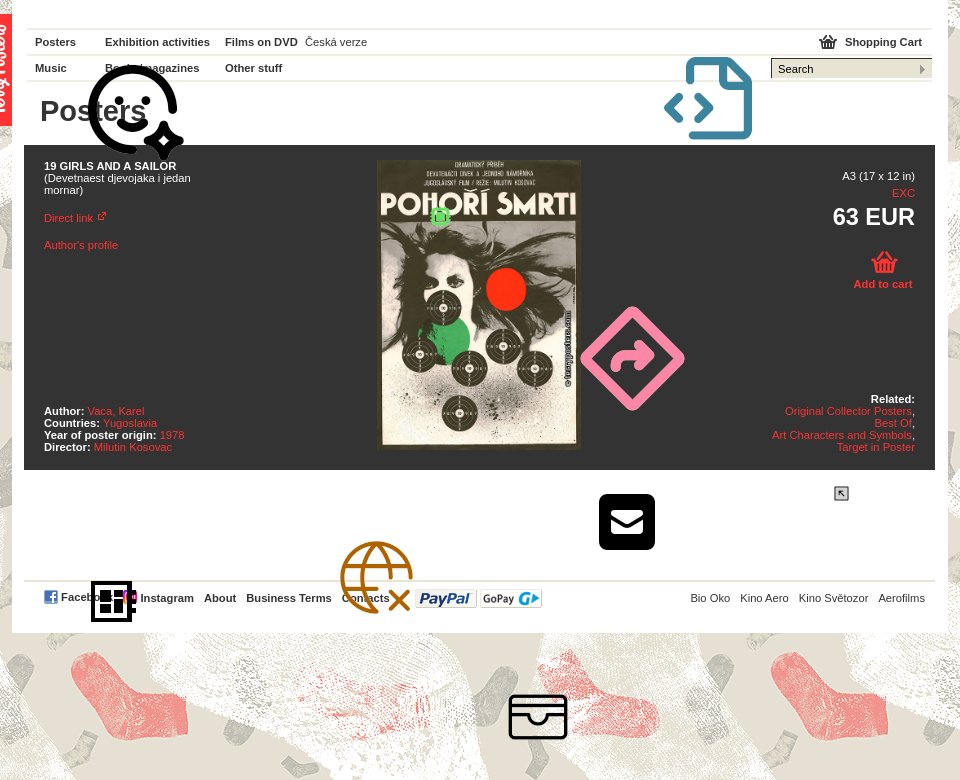  What do you see at coordinates (632, 358) in the screenshot?
I see `indicates navigation or directional guidance` at bounding box center [632, 358].